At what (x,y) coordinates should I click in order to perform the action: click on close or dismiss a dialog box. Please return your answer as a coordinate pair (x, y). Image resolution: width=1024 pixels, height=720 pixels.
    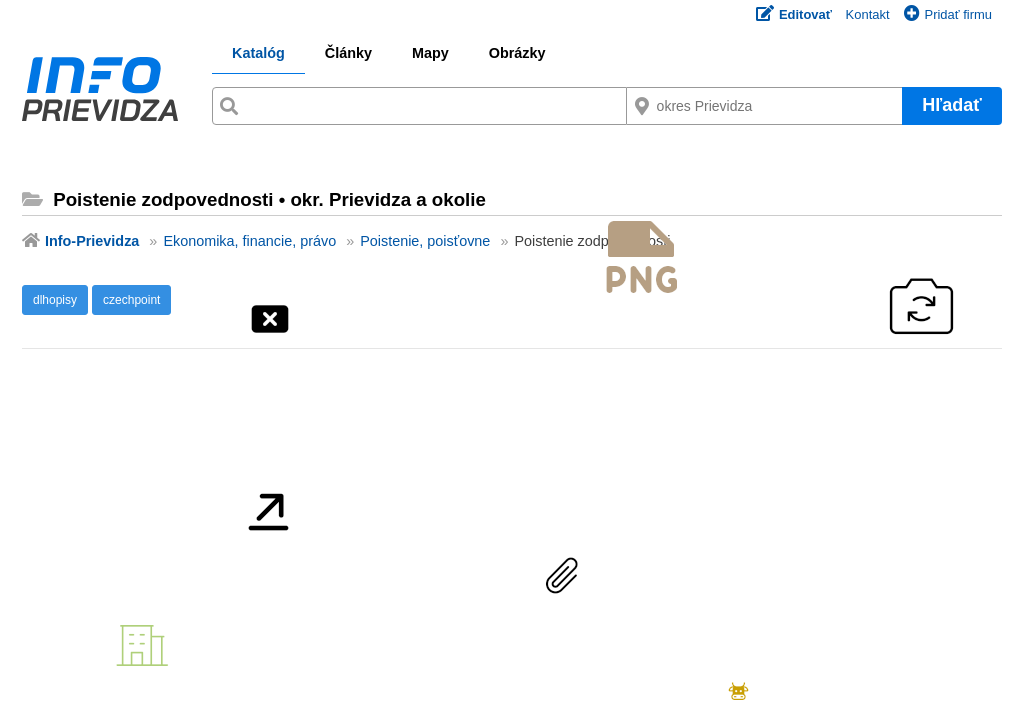
    Looking at the image, I should click on (270, 319).